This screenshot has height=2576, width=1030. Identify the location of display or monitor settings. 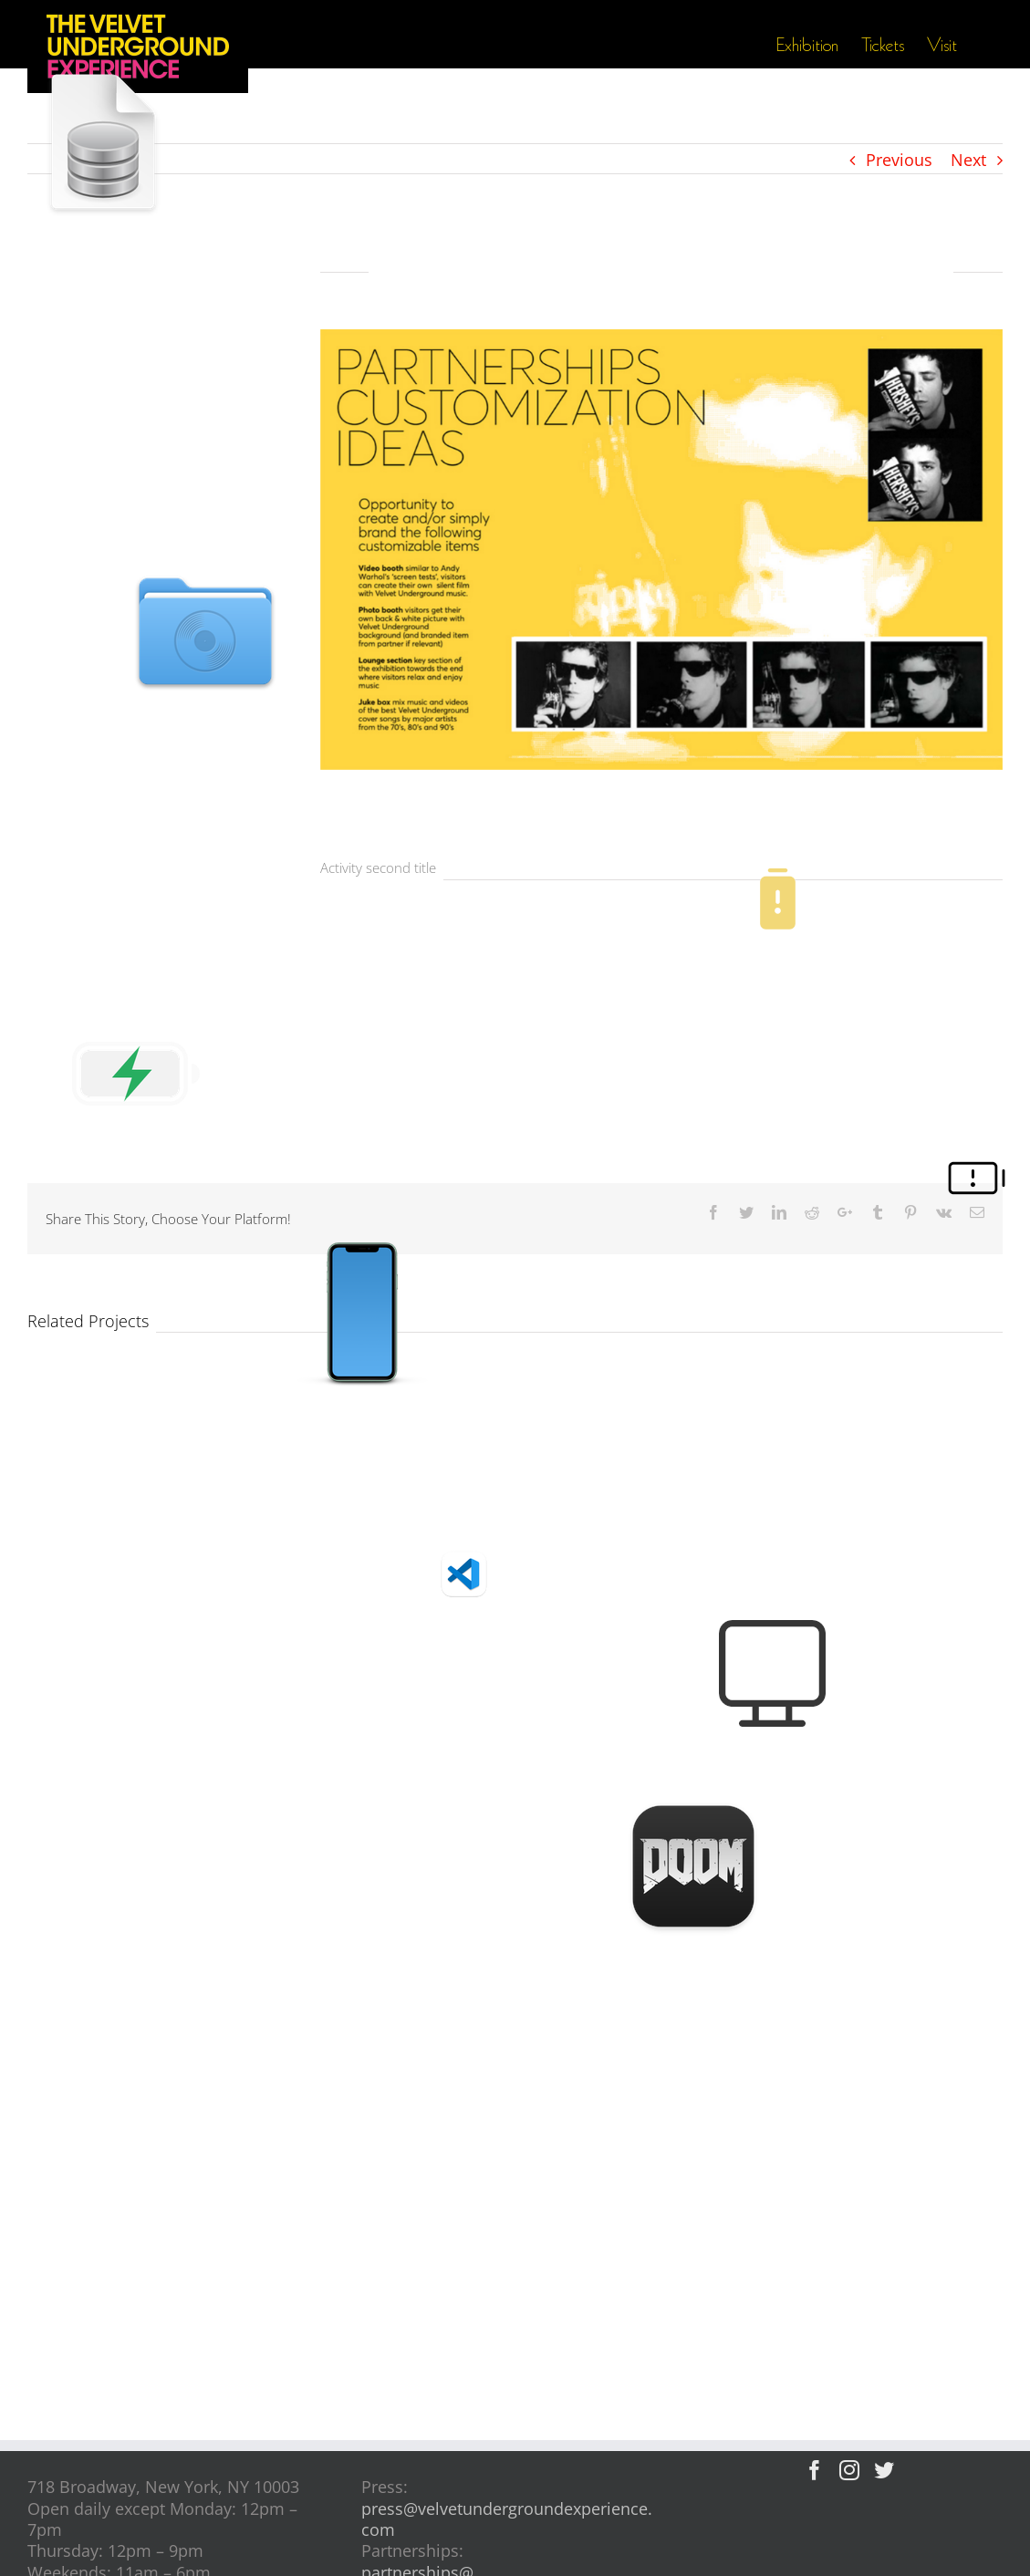
(772, 1673).